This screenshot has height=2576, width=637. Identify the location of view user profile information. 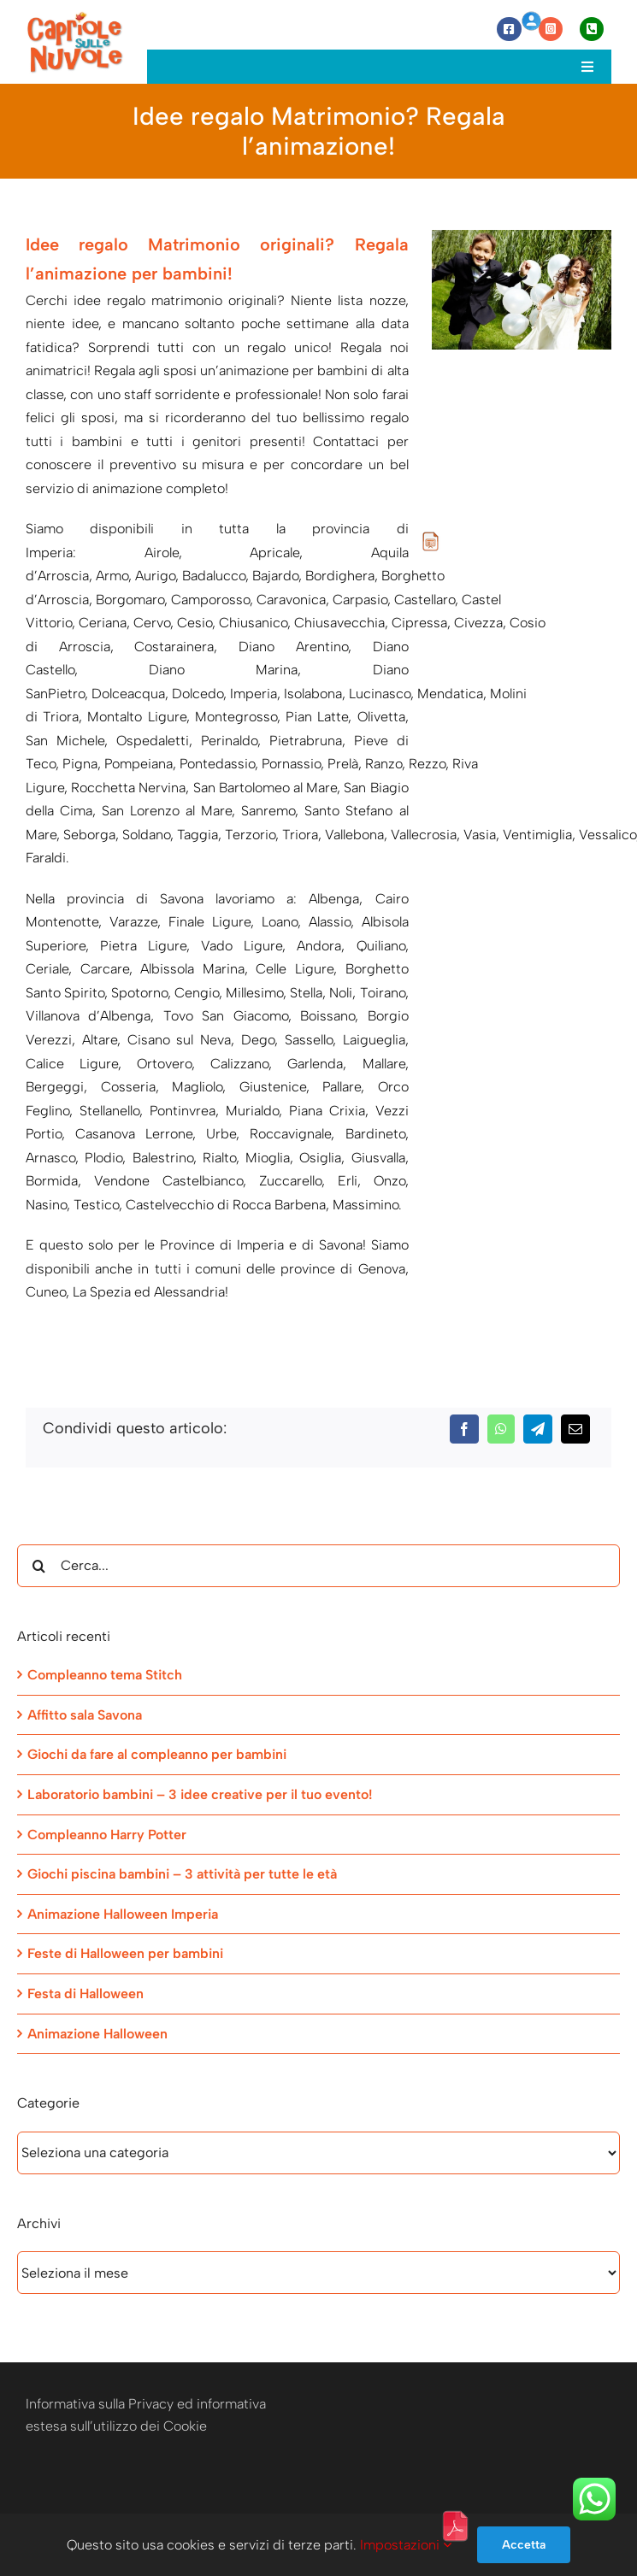
(531, 21).